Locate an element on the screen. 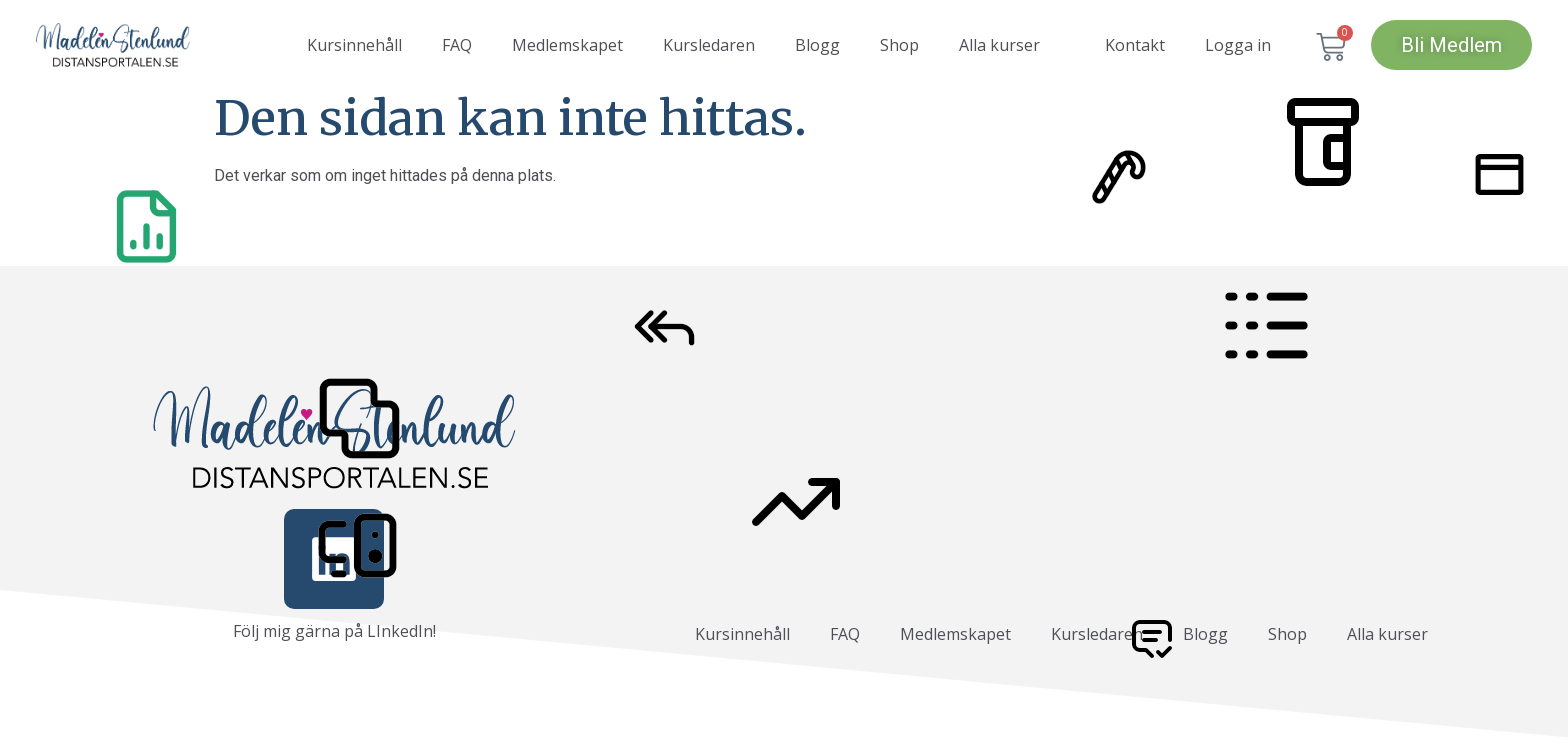 The height and width of the screenshot is (747, 1568). indicates holiday or seasonal content is located at coordinates (1119, 177).